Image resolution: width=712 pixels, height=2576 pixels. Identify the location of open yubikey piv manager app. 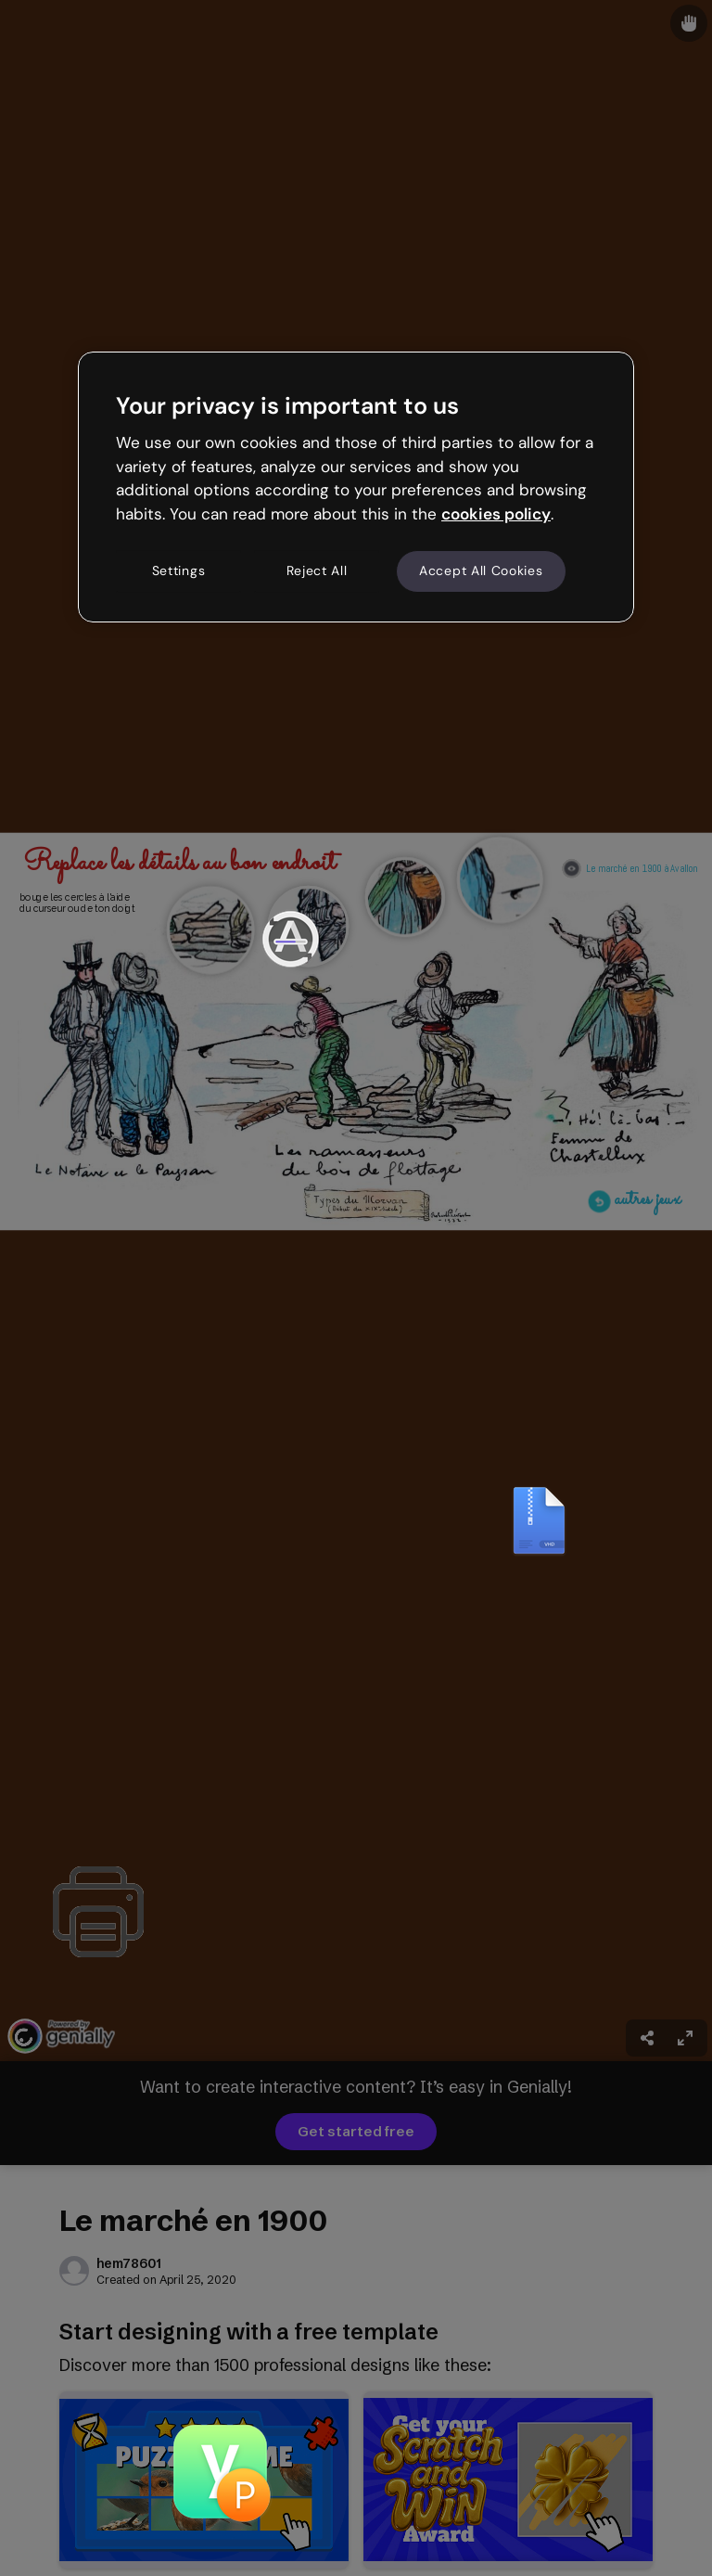
(220, 2471).